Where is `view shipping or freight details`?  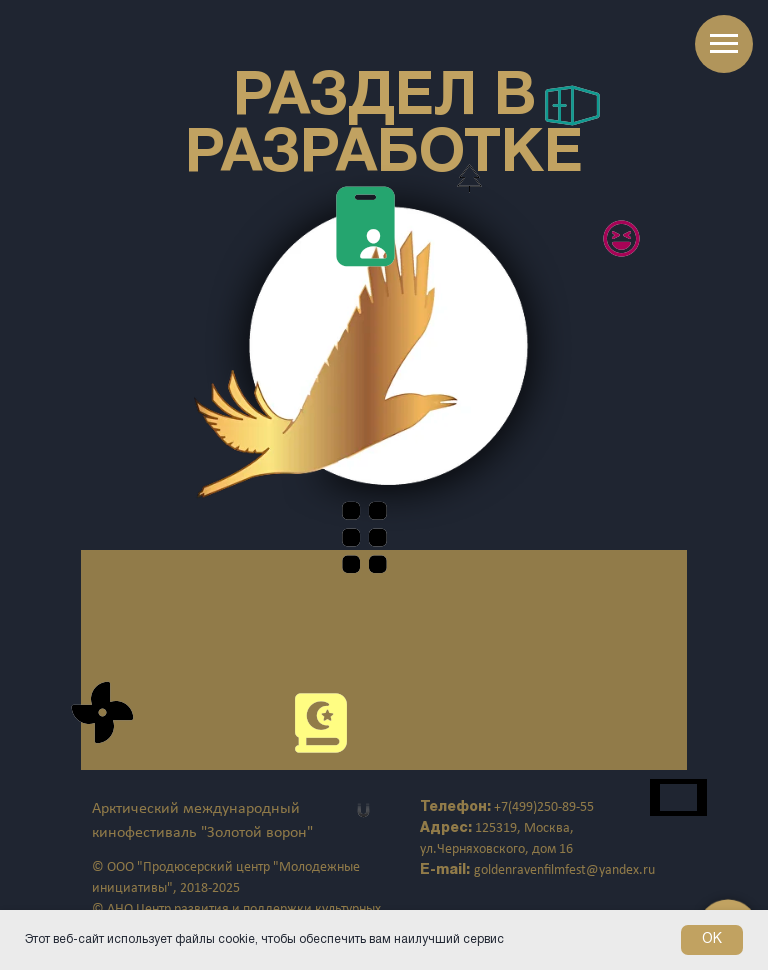
view shipping or freight details is located at coordinates (572, 105).